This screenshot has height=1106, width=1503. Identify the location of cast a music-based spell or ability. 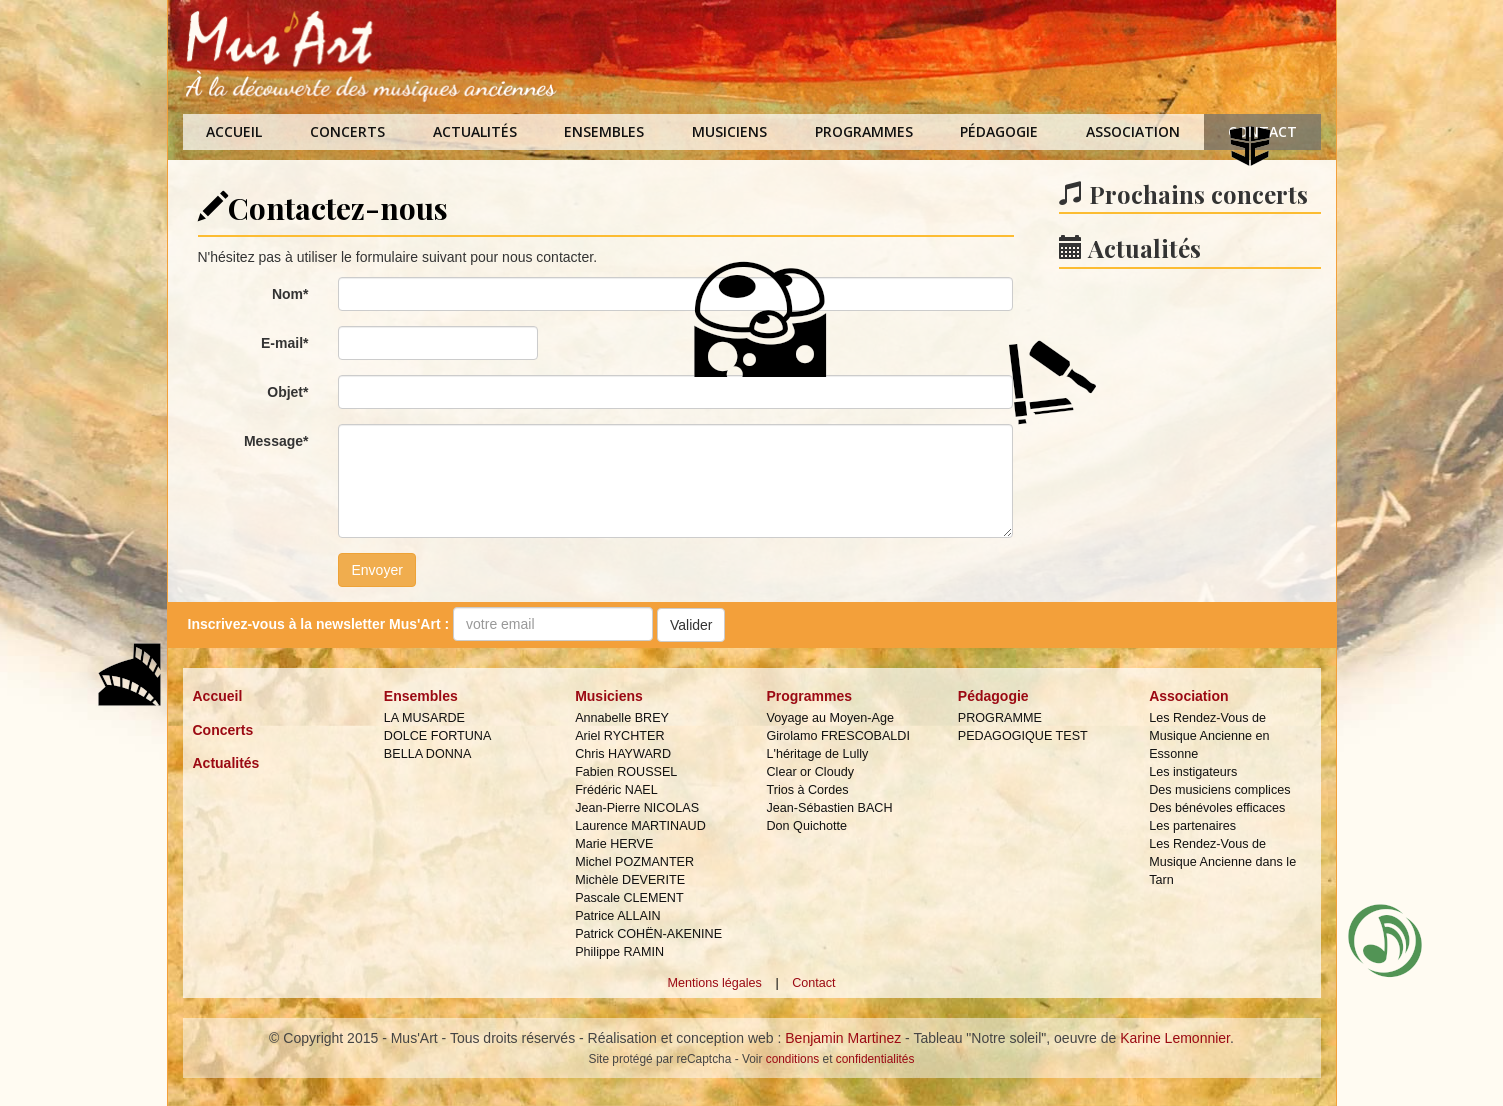
(1385, 941).